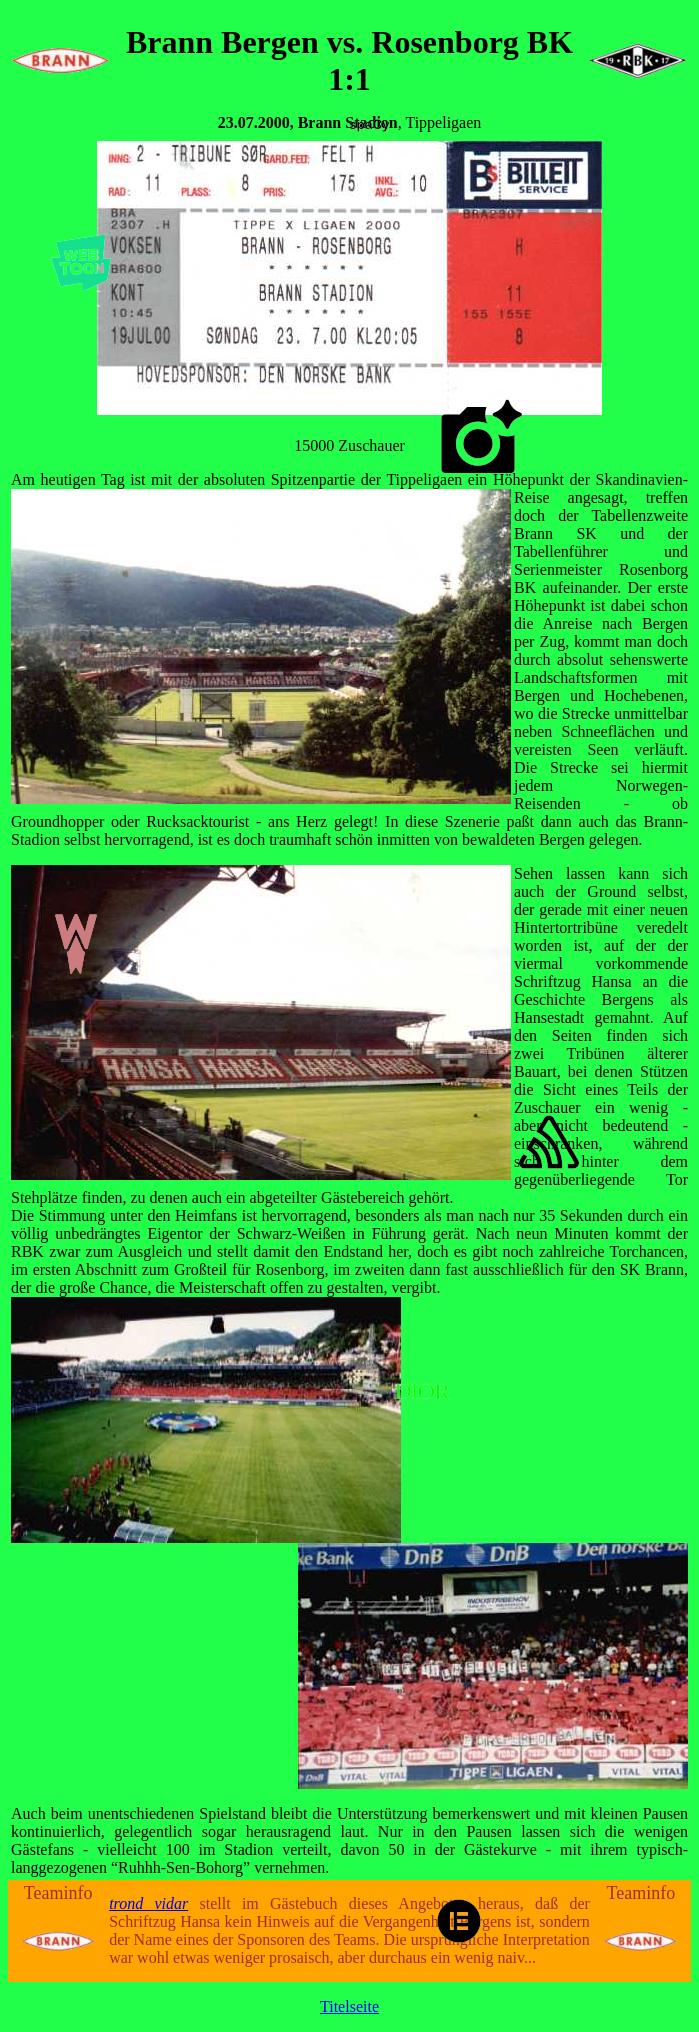 The height and width of the screenshot is (2032, 699). I want to click on open spaCy natural language processing library, so click(369, 125).